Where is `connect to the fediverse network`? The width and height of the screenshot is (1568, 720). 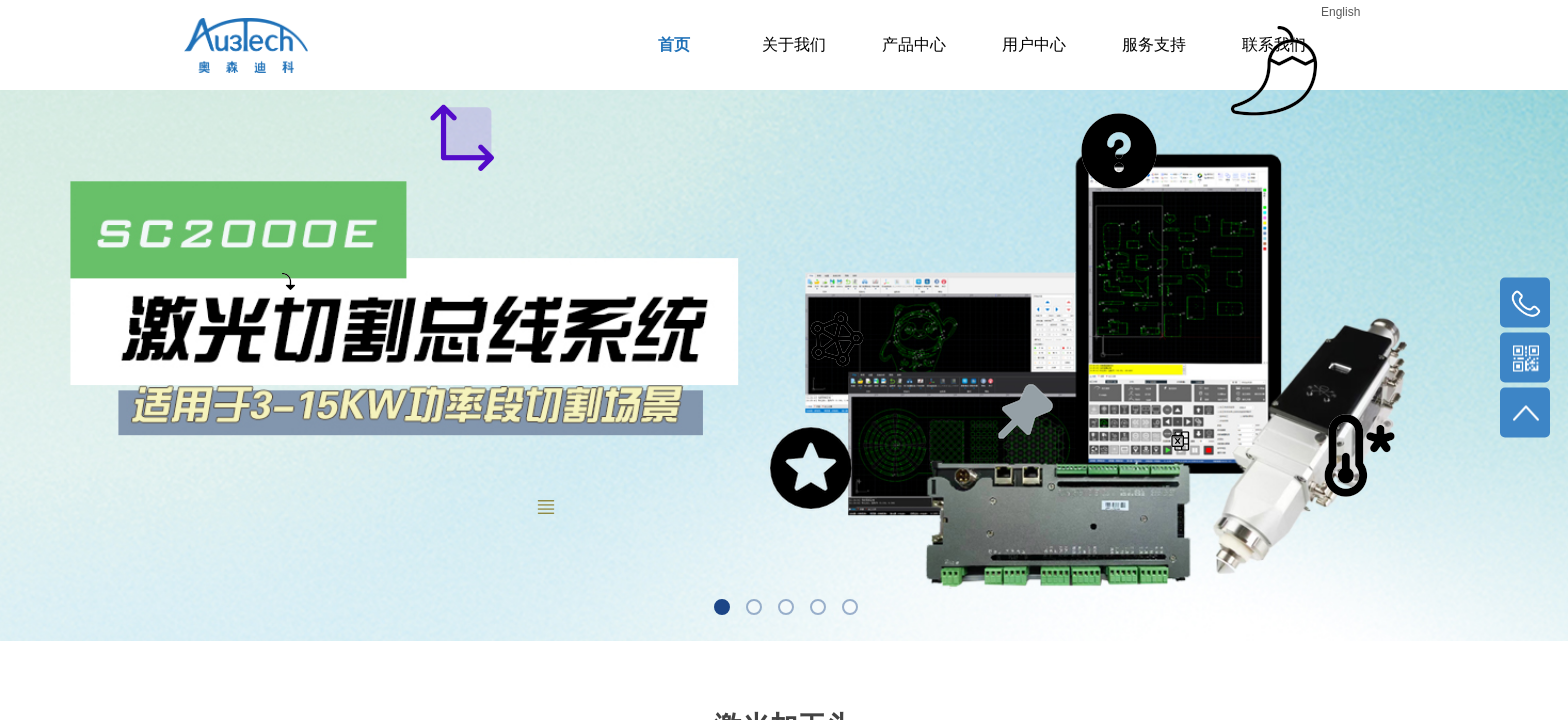
connect to the fediverse network is located at coordinates (836, 339).